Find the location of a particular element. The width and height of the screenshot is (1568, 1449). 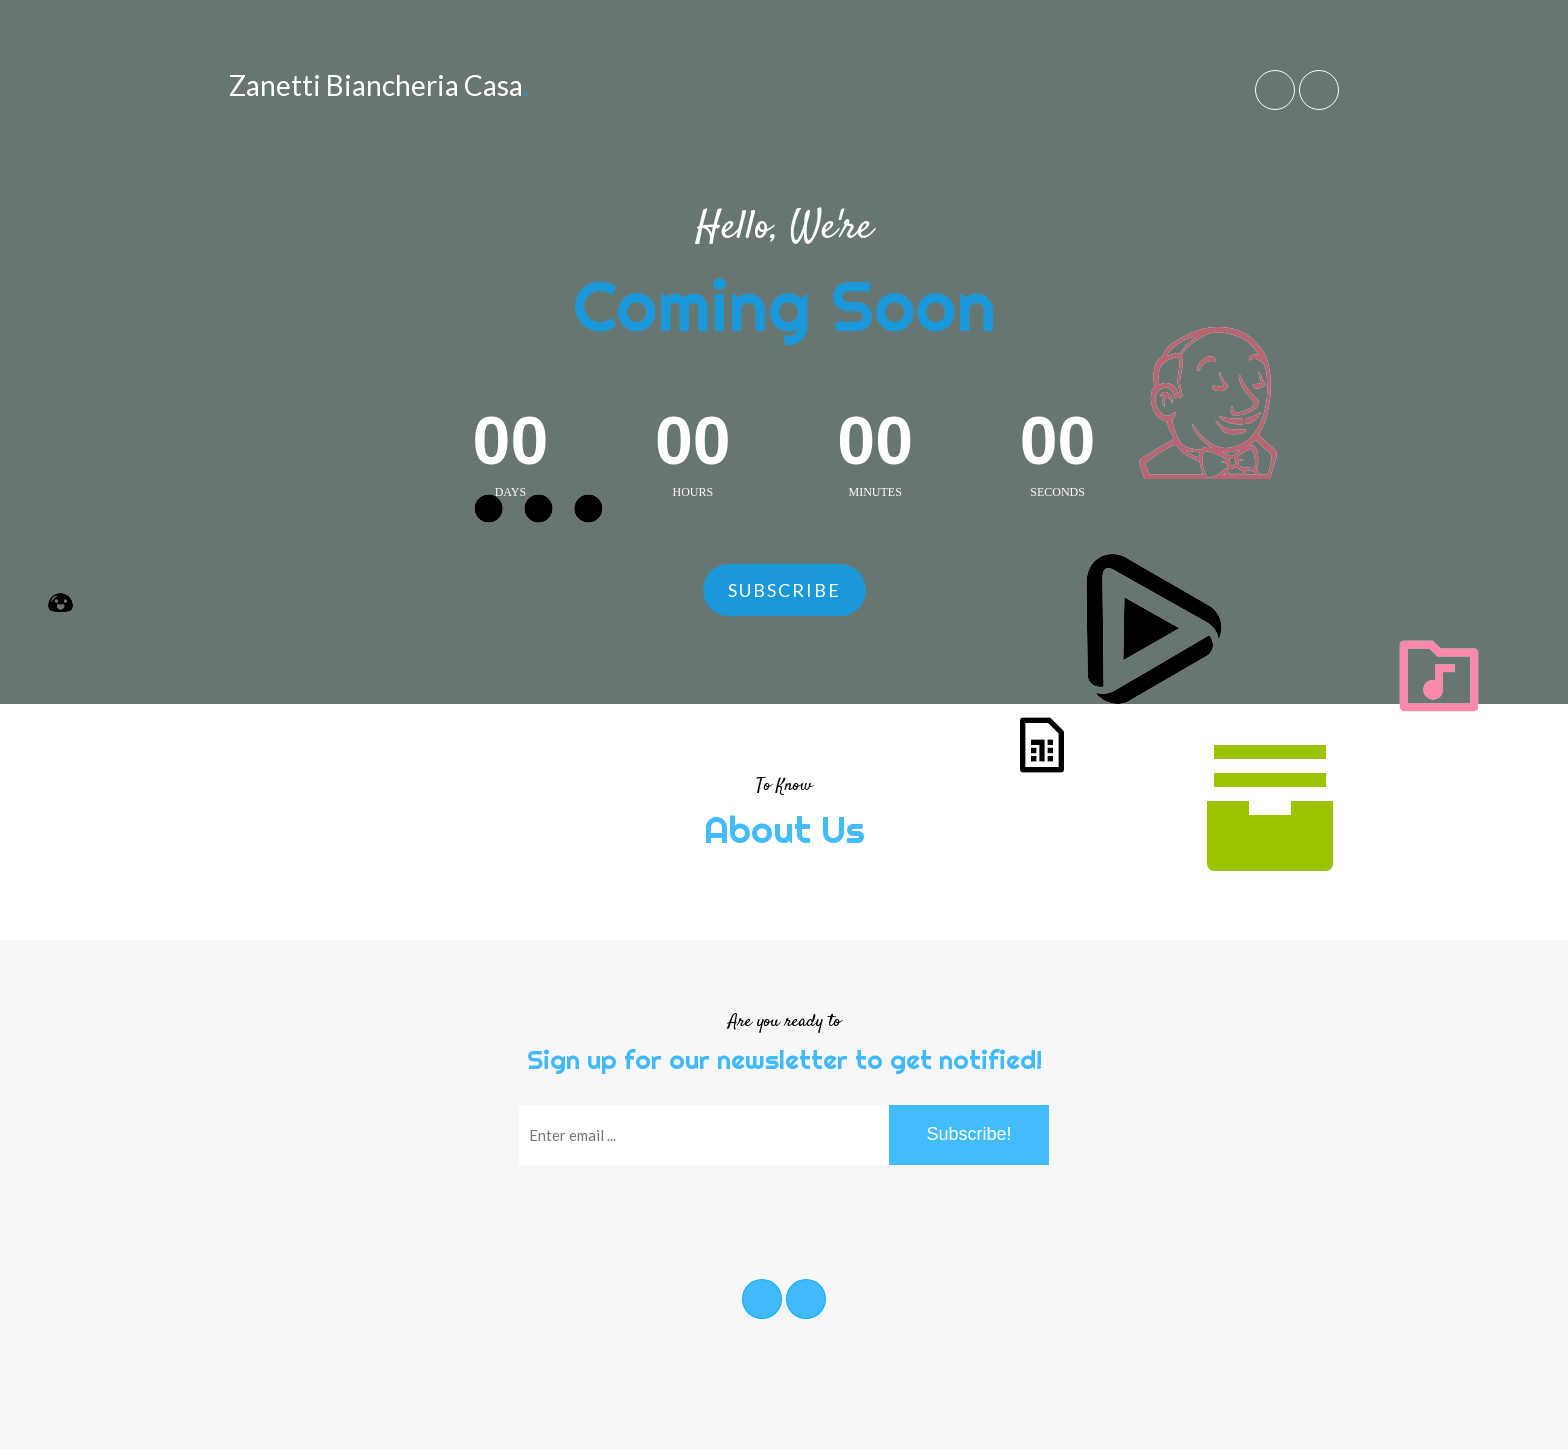

open radarr movie management app is located at coordinates (1154, 629).